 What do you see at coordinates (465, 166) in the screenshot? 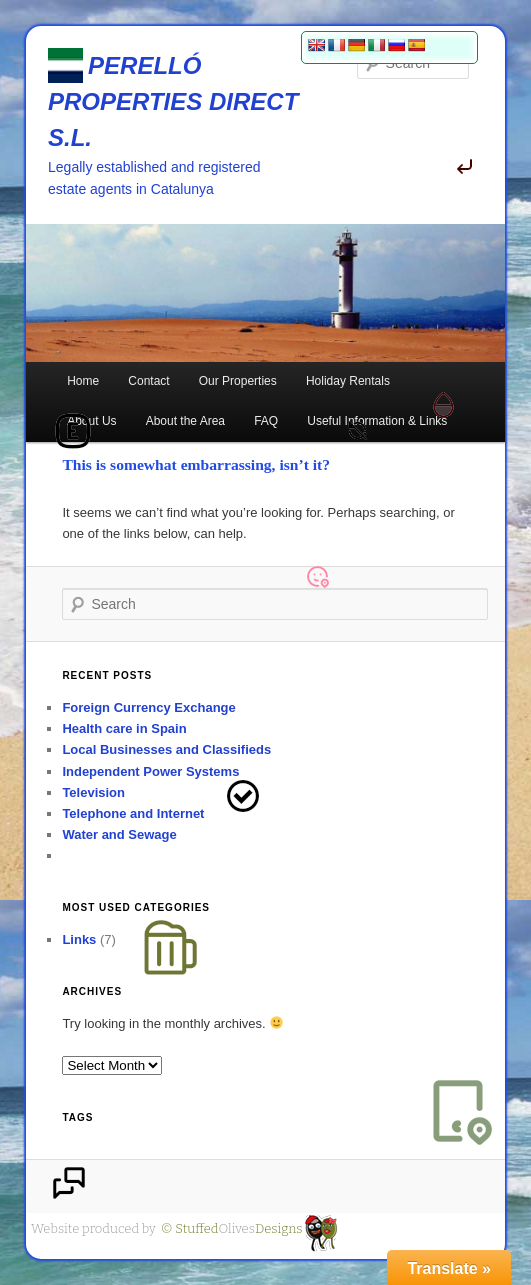
I see `return or enter key action` at bounding box center [465, 166].